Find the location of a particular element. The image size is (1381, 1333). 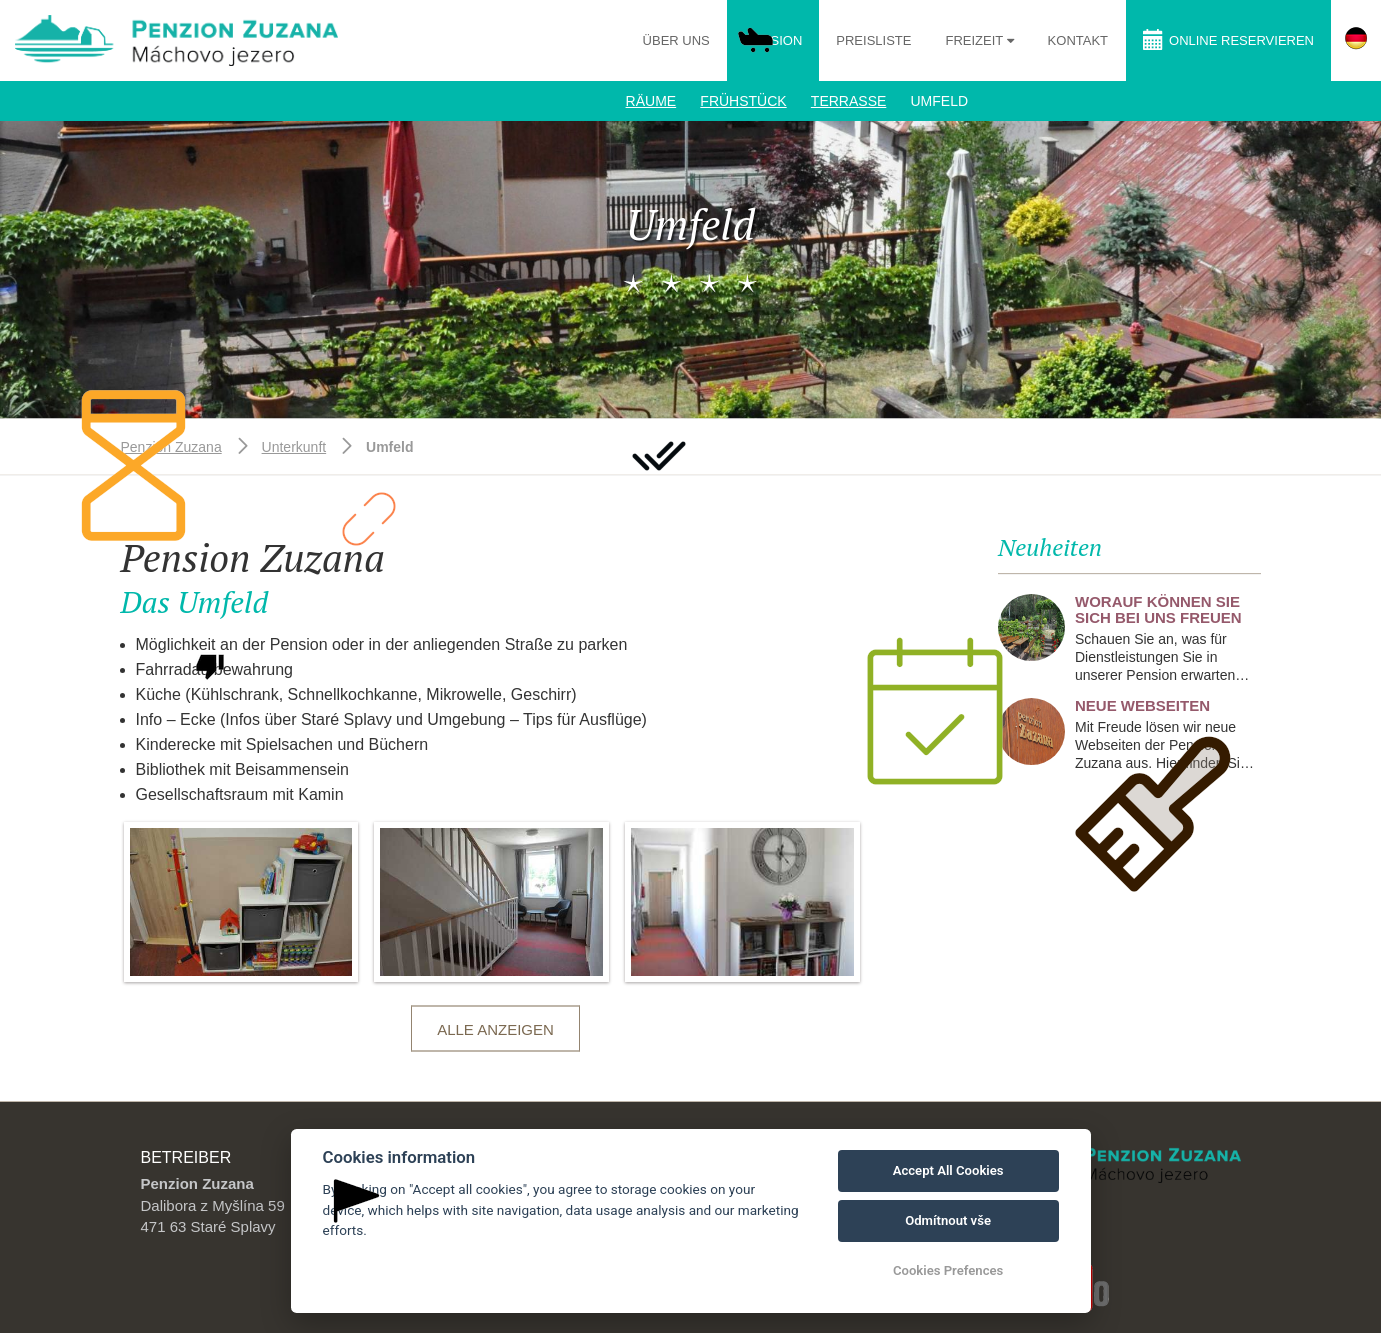

flight is taxiing or preparing for departure is located at coordinates (755, 39).